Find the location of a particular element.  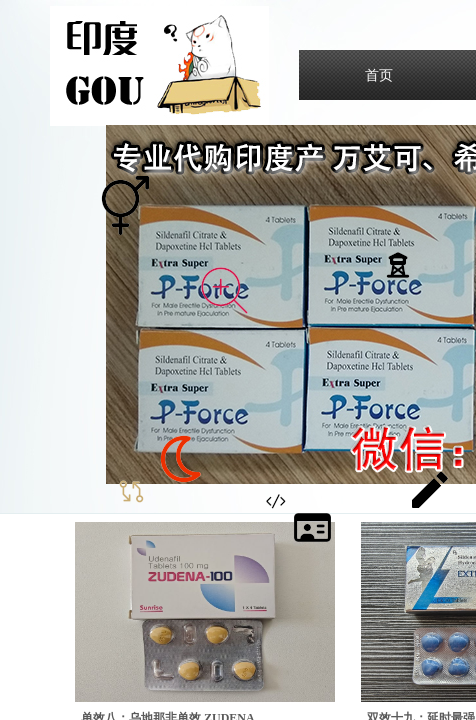

zoom in on content is located at coordinates (224, 290).